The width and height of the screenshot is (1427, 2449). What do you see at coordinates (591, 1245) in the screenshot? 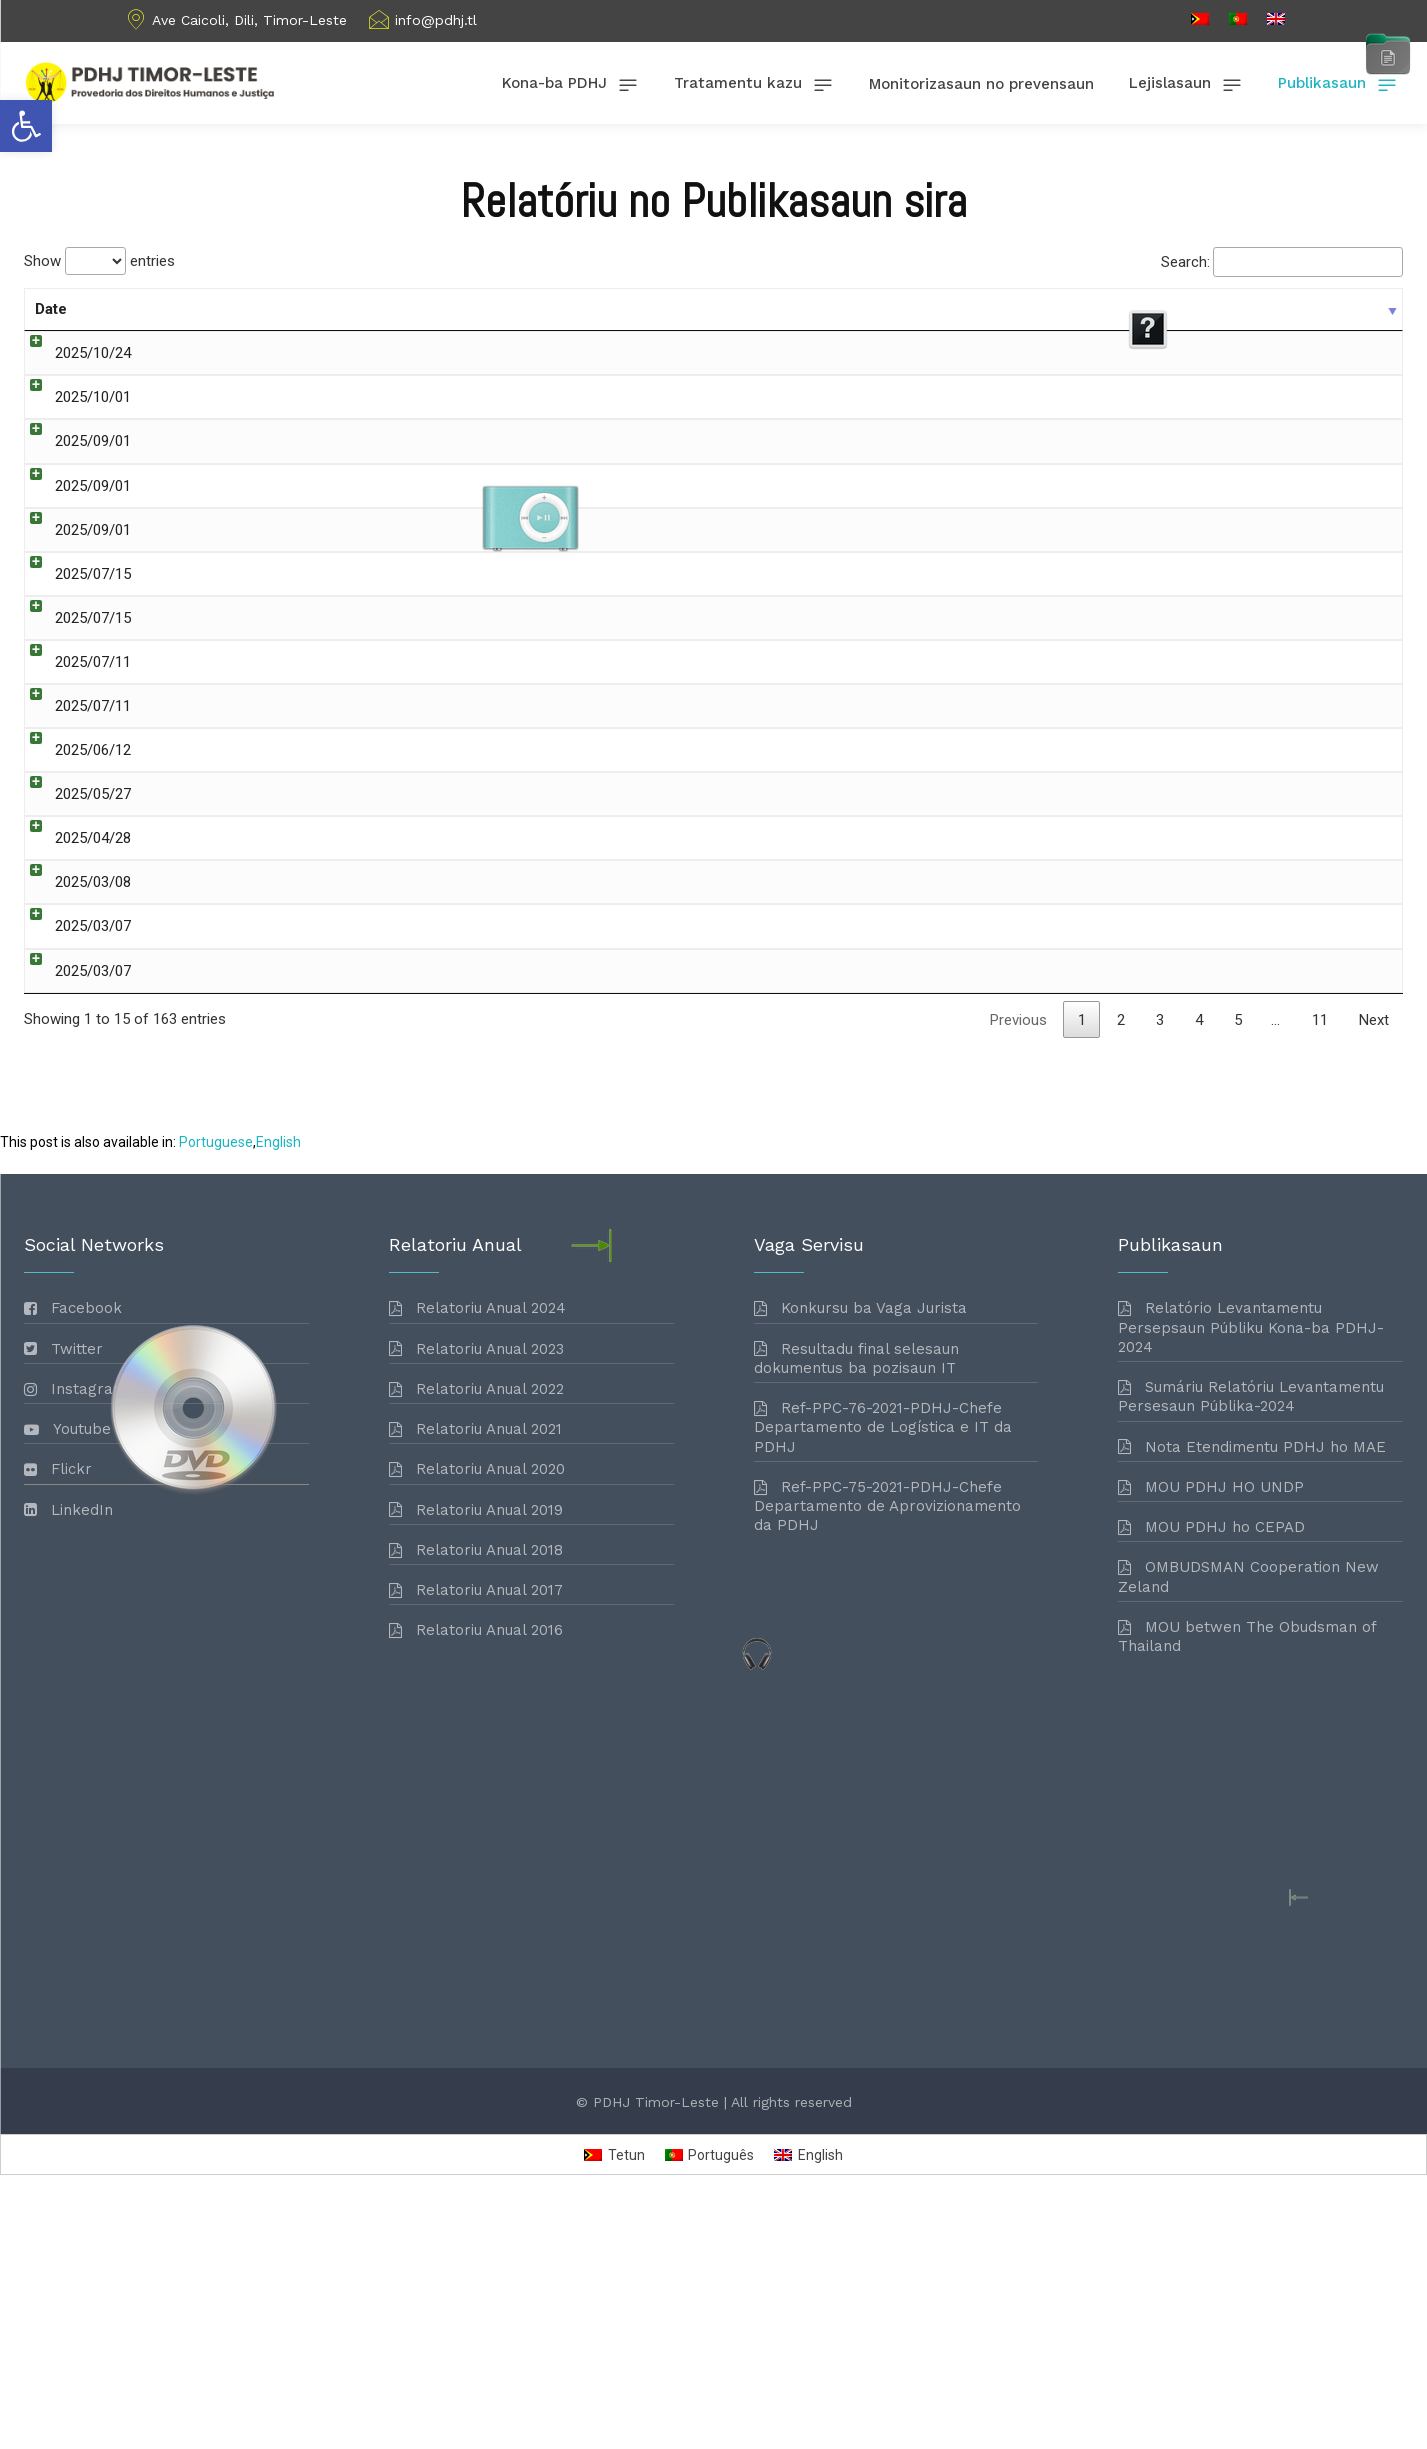
I see `jump to the last item in a list` at bounding box center [591, 1245].